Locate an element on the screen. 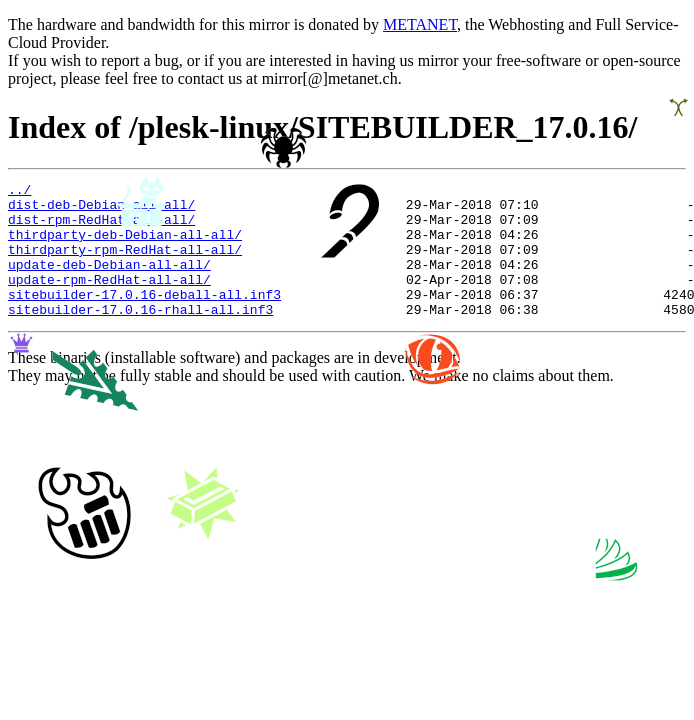  indicates a quantum state where the outcome is alive/positive is located at coordinates (141, 201).